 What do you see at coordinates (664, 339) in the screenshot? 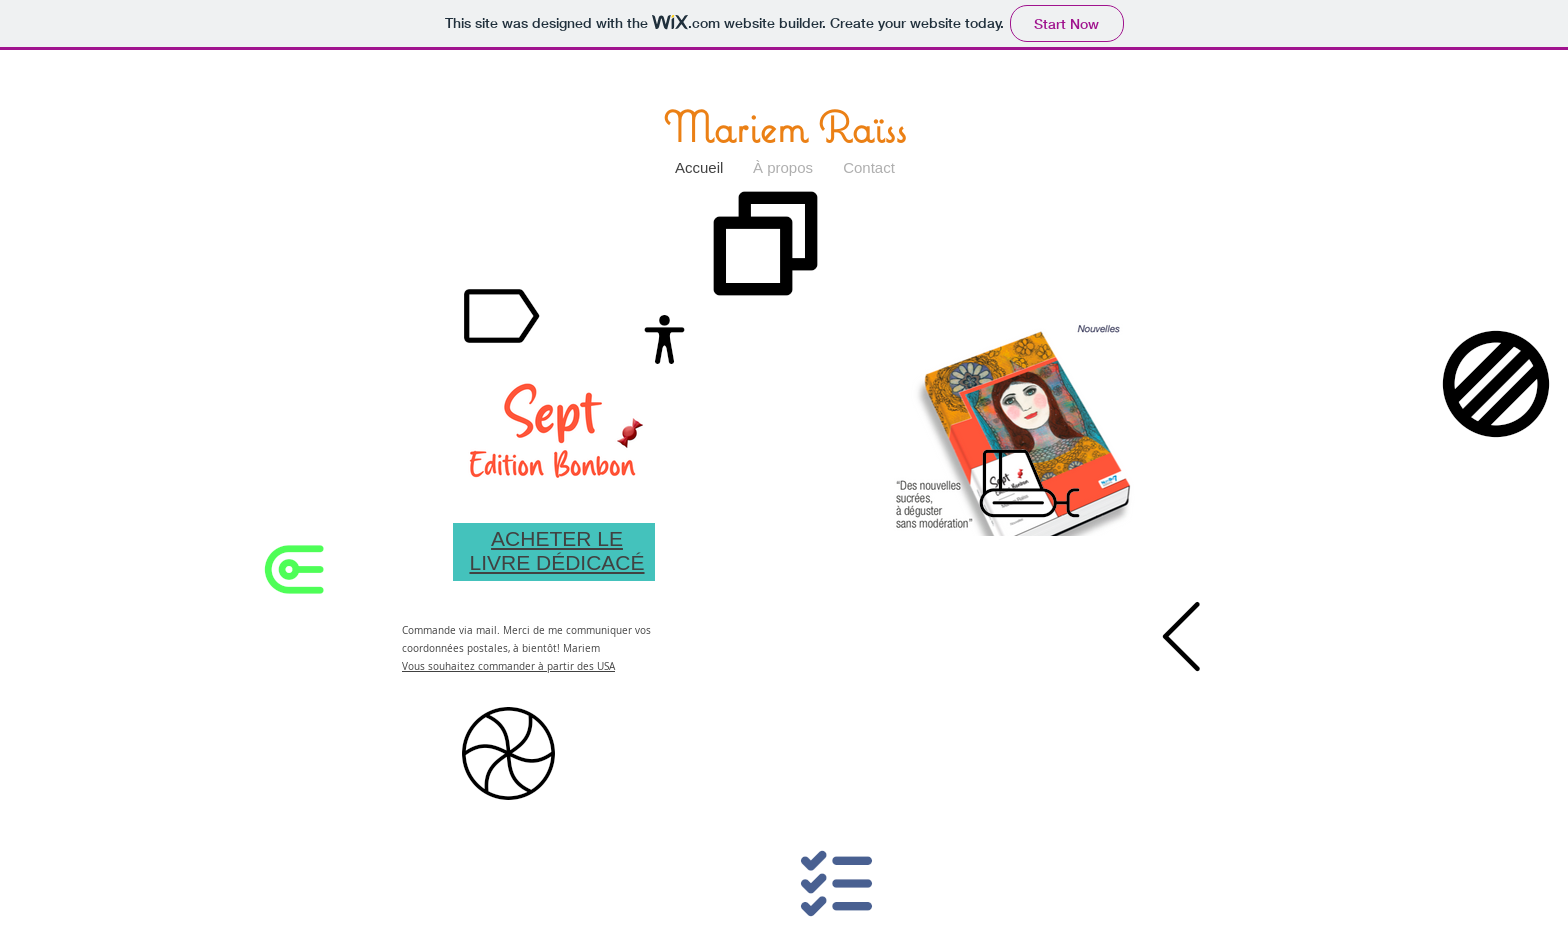
I see `access accessibility settings` at bounding box center [664, 339].